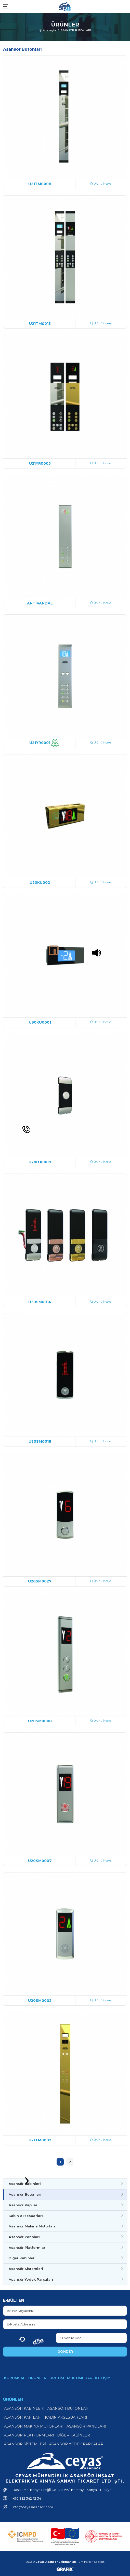 The height and width of the screenshot is (2576, 130). Describe the element at coordinates (26, 1129) in the screenshot. I see `make a phone call` at that location.